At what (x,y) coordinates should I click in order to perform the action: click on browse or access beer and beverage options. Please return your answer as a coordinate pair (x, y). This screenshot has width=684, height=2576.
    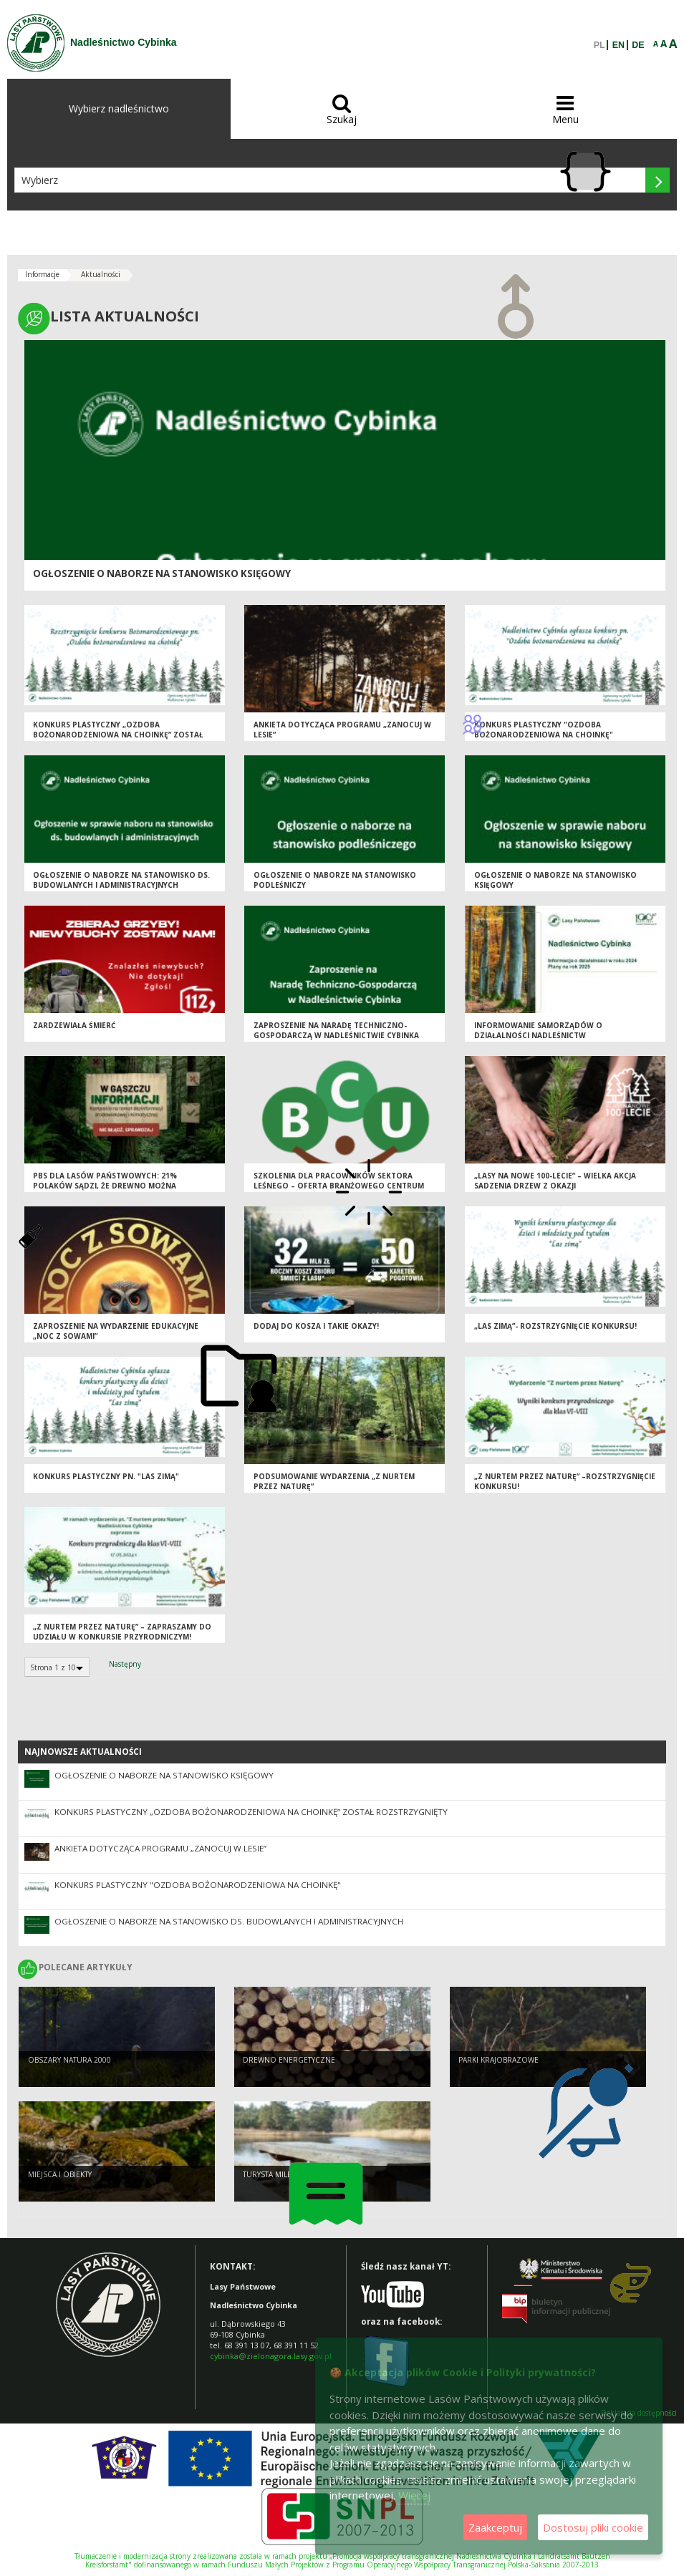
    Looking at the image, I should click on (30, 1236).